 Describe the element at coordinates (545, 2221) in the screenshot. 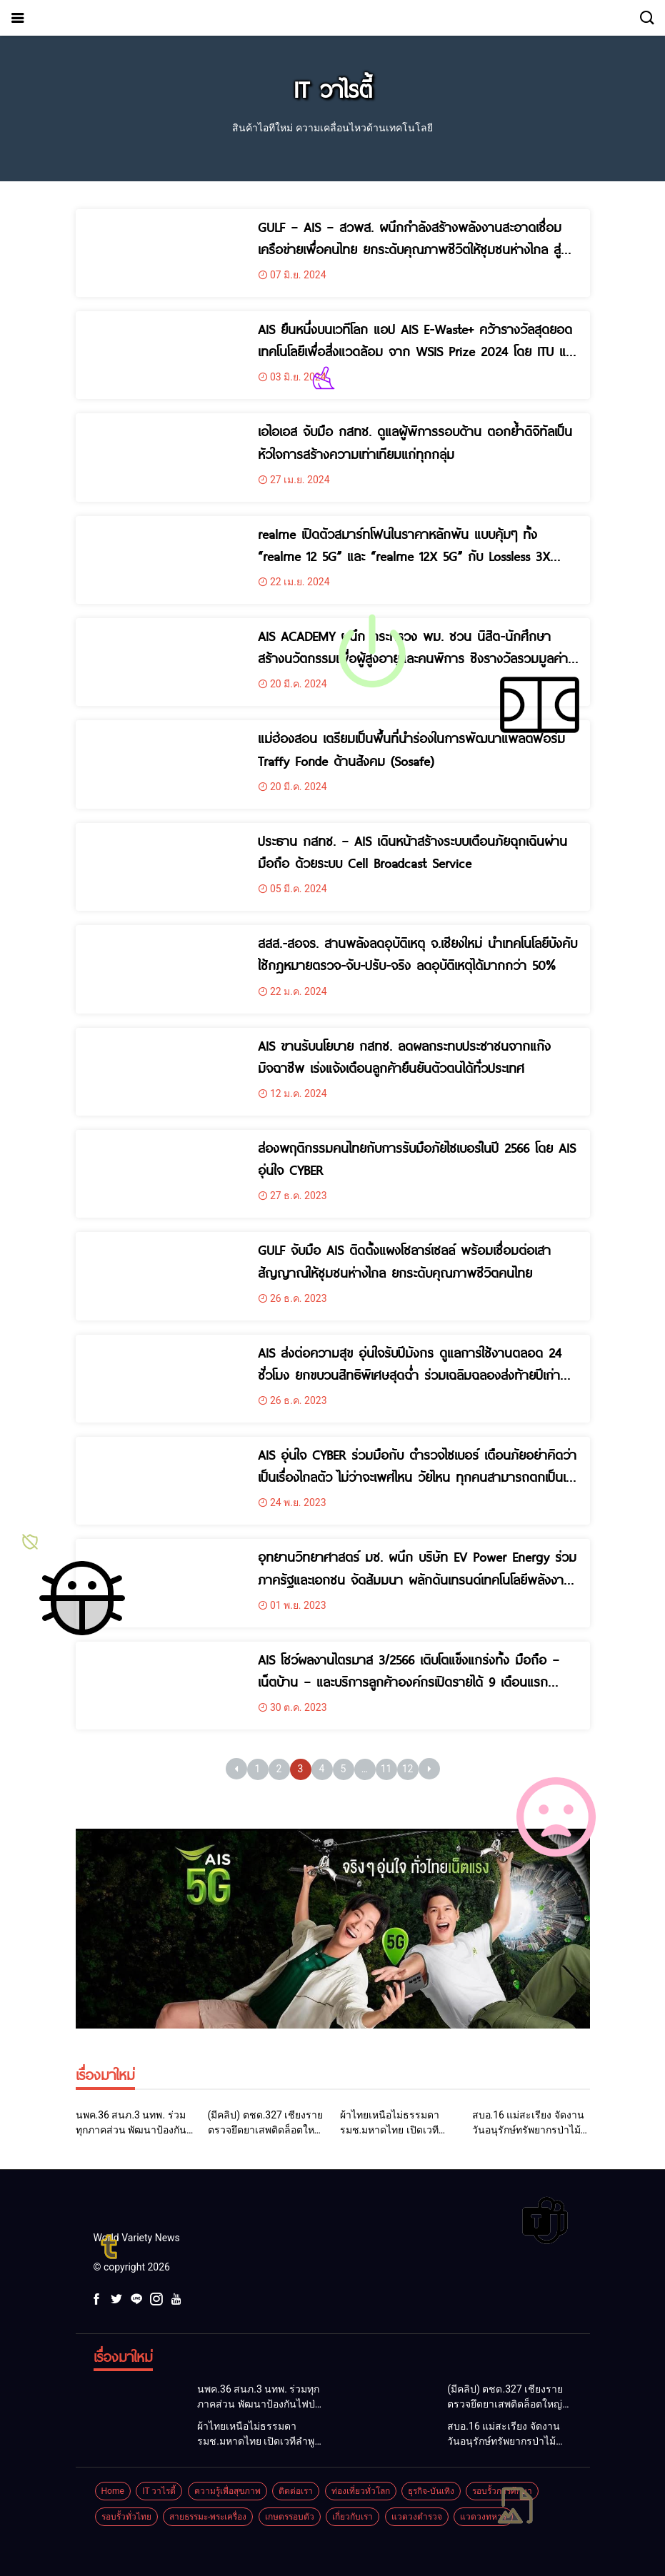

I see `open microsoft teams` at that location.